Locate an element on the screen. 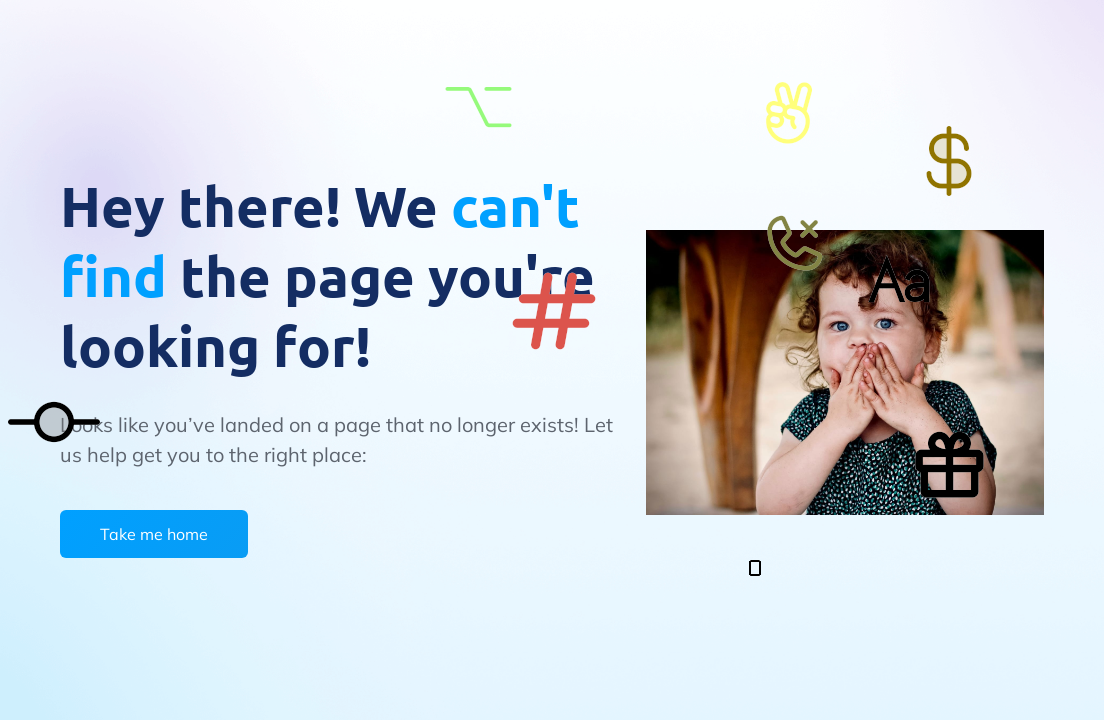 This screenshot has height=720, width=1104. view pricing or payment options is located at coordinates (949, 161).